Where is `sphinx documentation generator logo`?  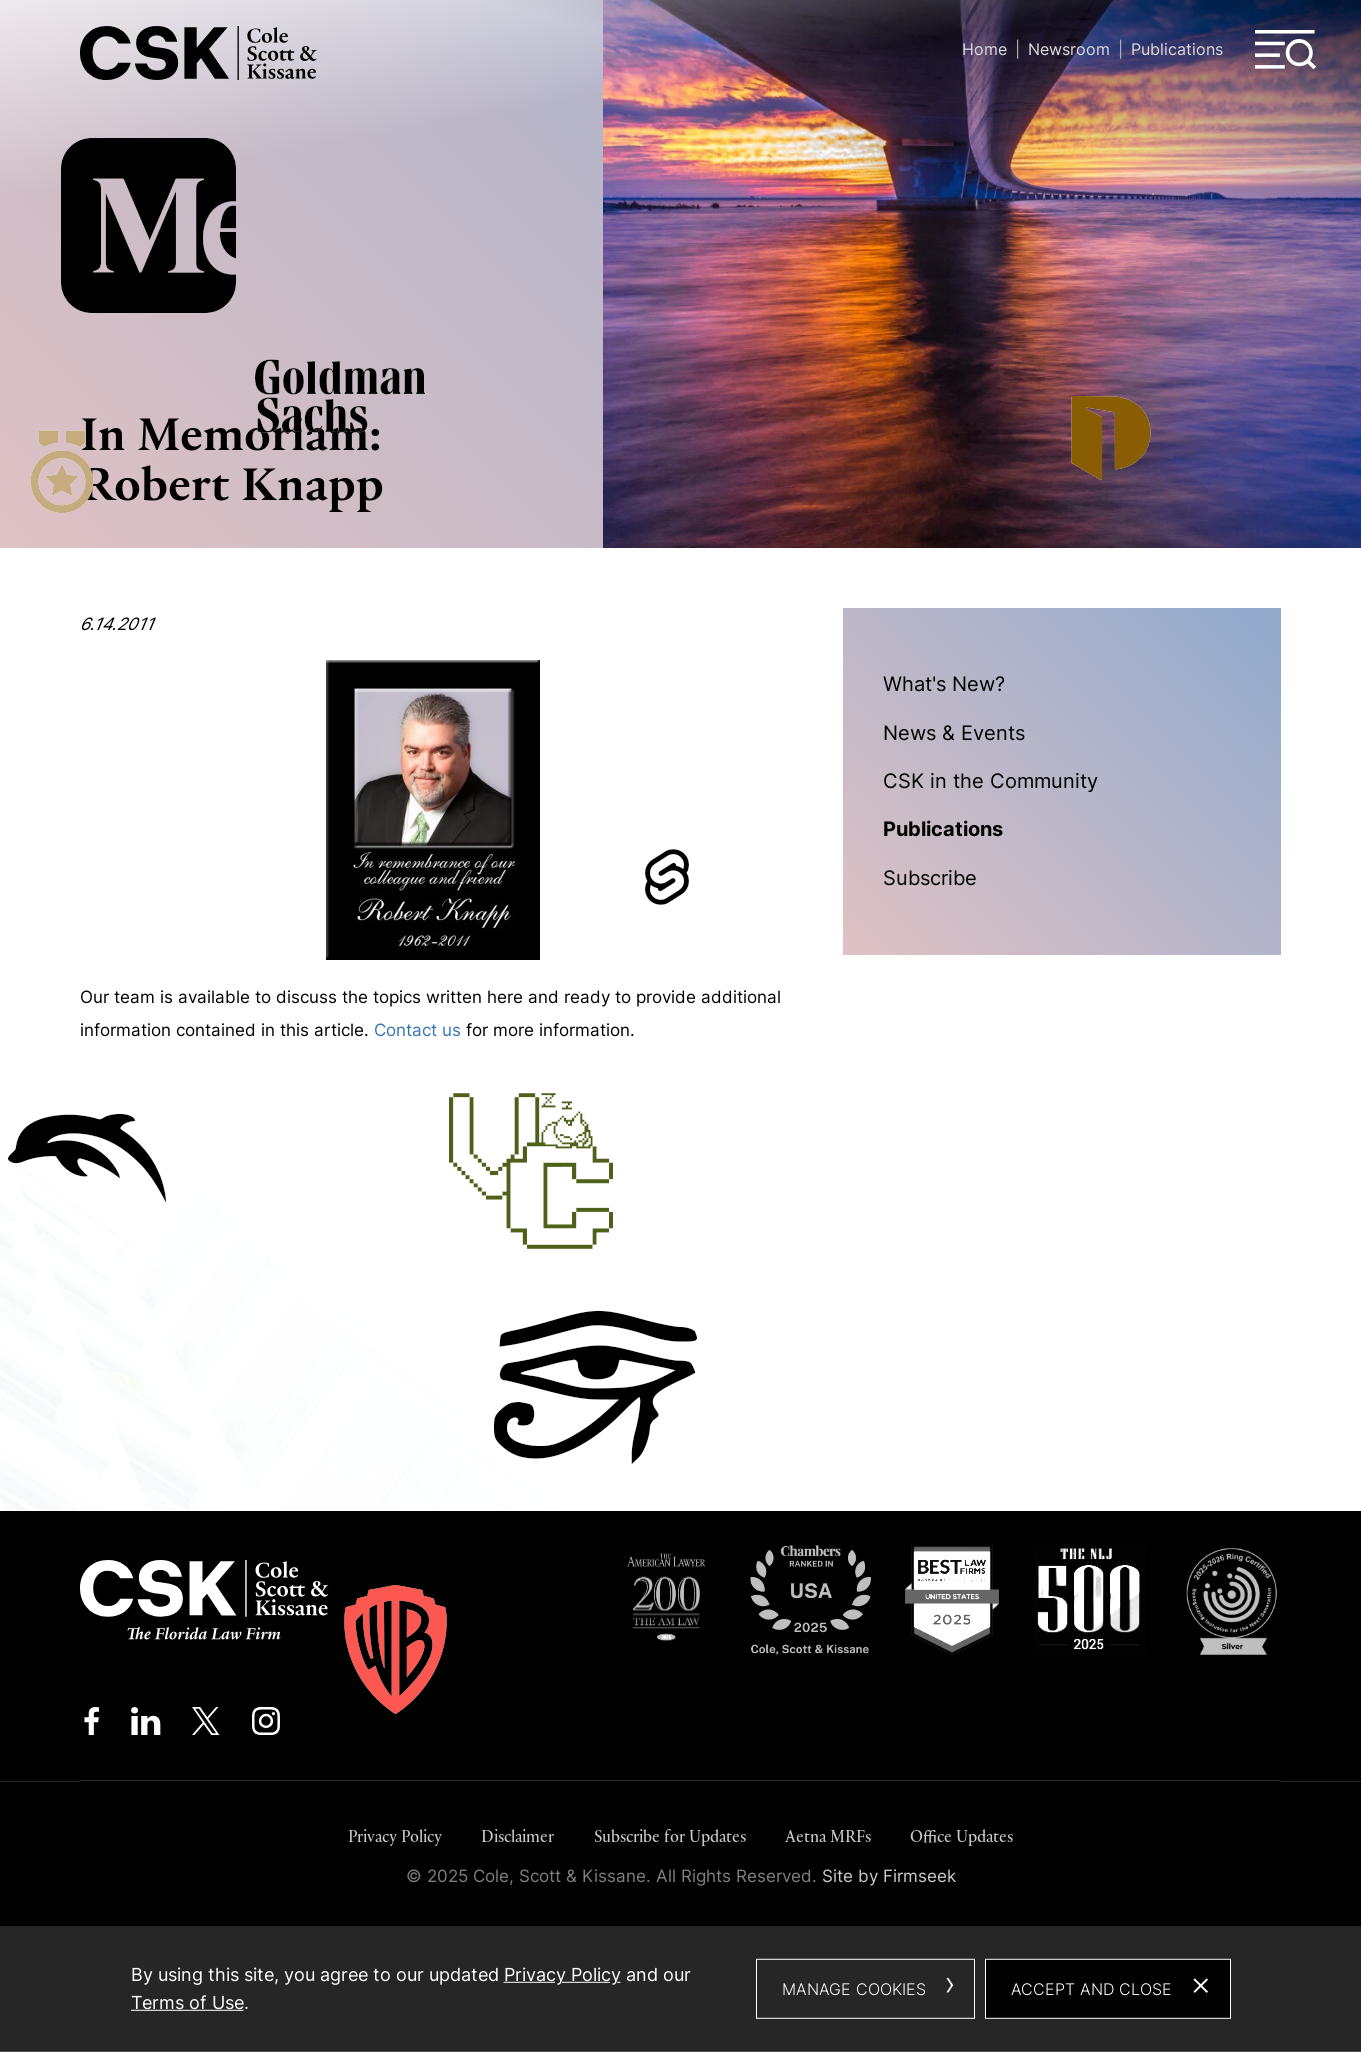
sphinx documentation generator logo is located at coordinates (595, 1387).